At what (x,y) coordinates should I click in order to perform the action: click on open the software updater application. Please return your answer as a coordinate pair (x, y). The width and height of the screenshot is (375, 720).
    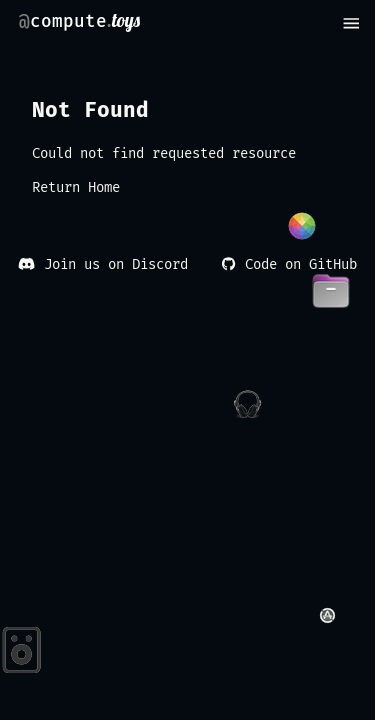
    Looking at the image, I should click on (327, 615).